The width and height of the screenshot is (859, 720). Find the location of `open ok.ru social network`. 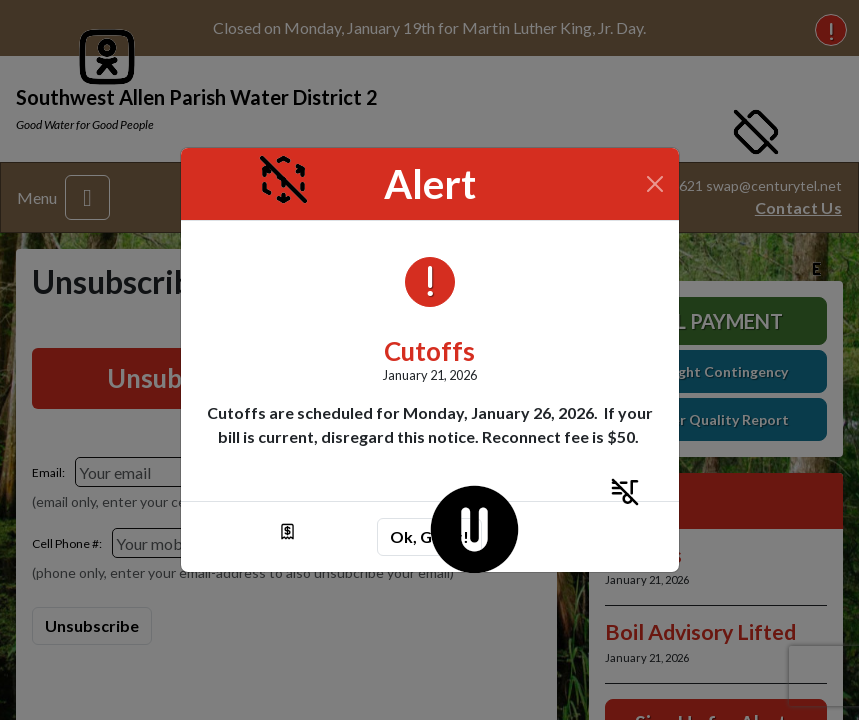

open ok.ru social network is located at coordinates (107, 57).